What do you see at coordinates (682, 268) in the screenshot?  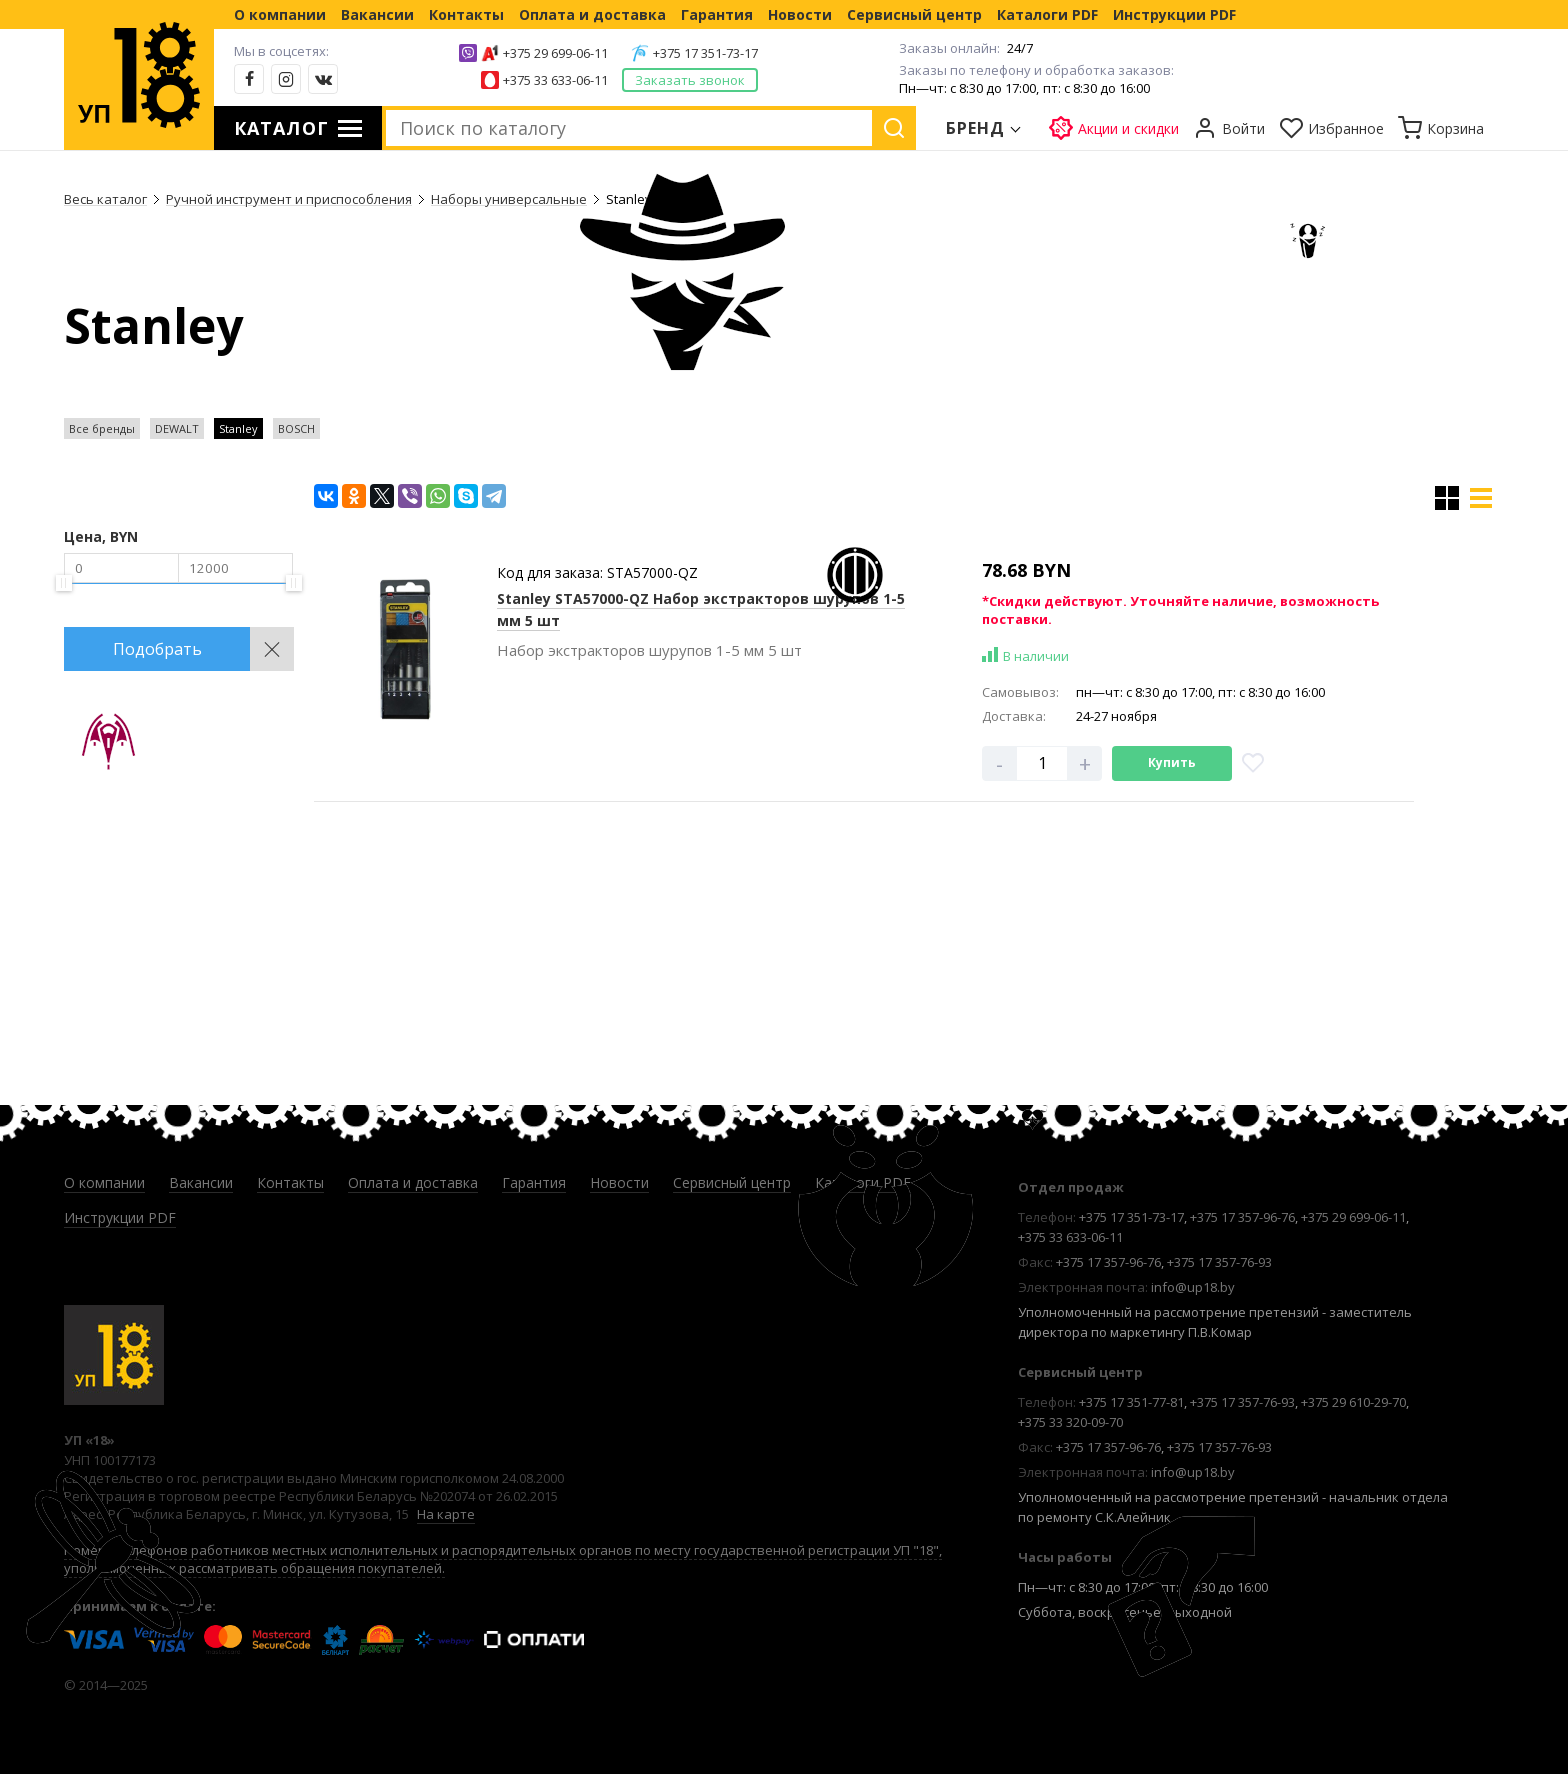 I see `indicates outlaw or bandit character type` at bounding box center [682, 268].